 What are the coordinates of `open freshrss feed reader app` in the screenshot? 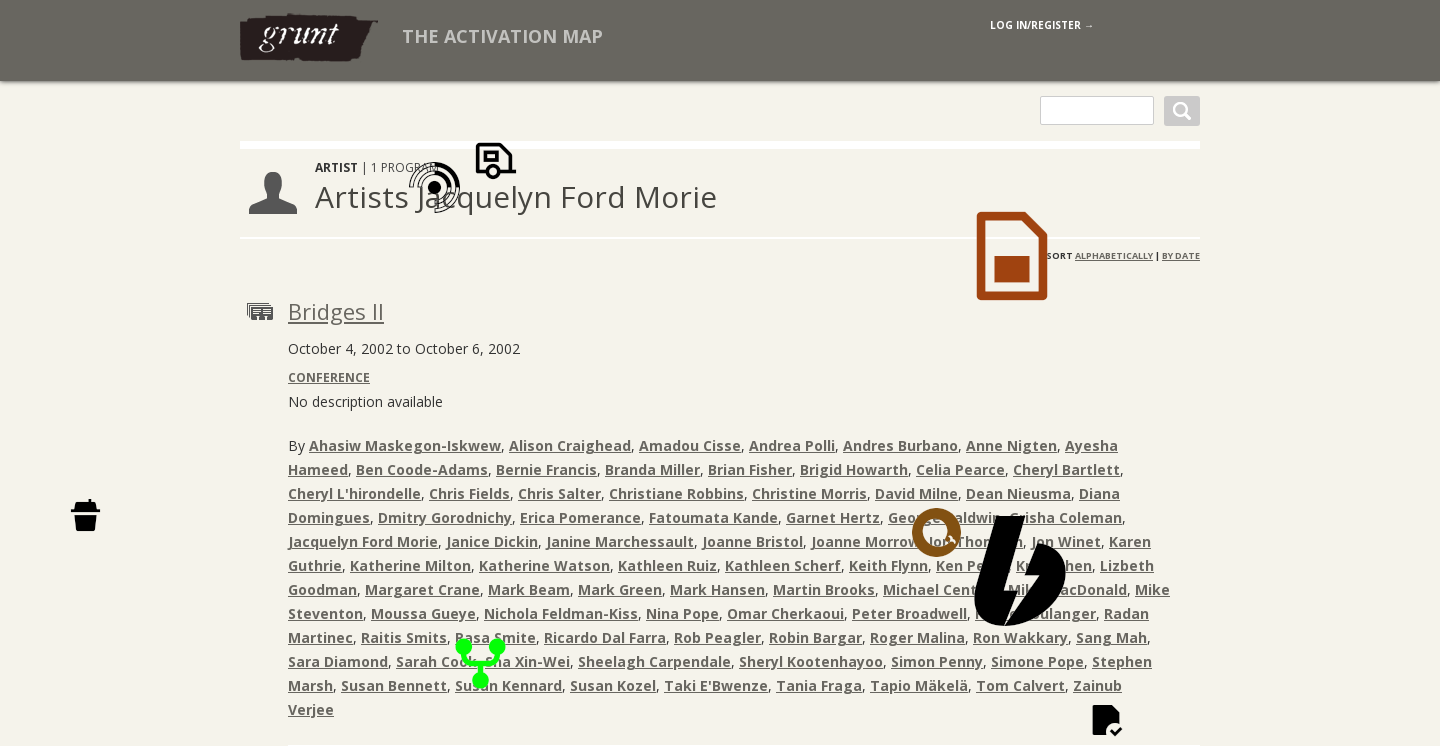 It's located at (434, 187).